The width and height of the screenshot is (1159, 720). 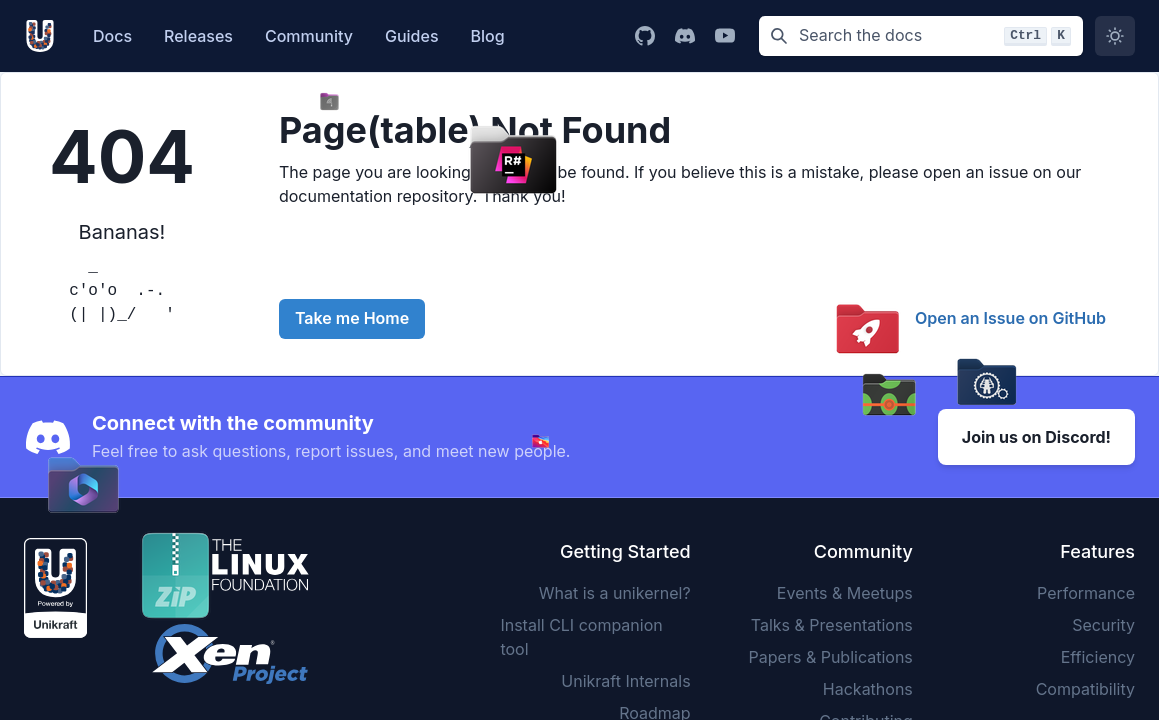 I want to click on open folder containing launch or startup files, so click(x=867, y=330).